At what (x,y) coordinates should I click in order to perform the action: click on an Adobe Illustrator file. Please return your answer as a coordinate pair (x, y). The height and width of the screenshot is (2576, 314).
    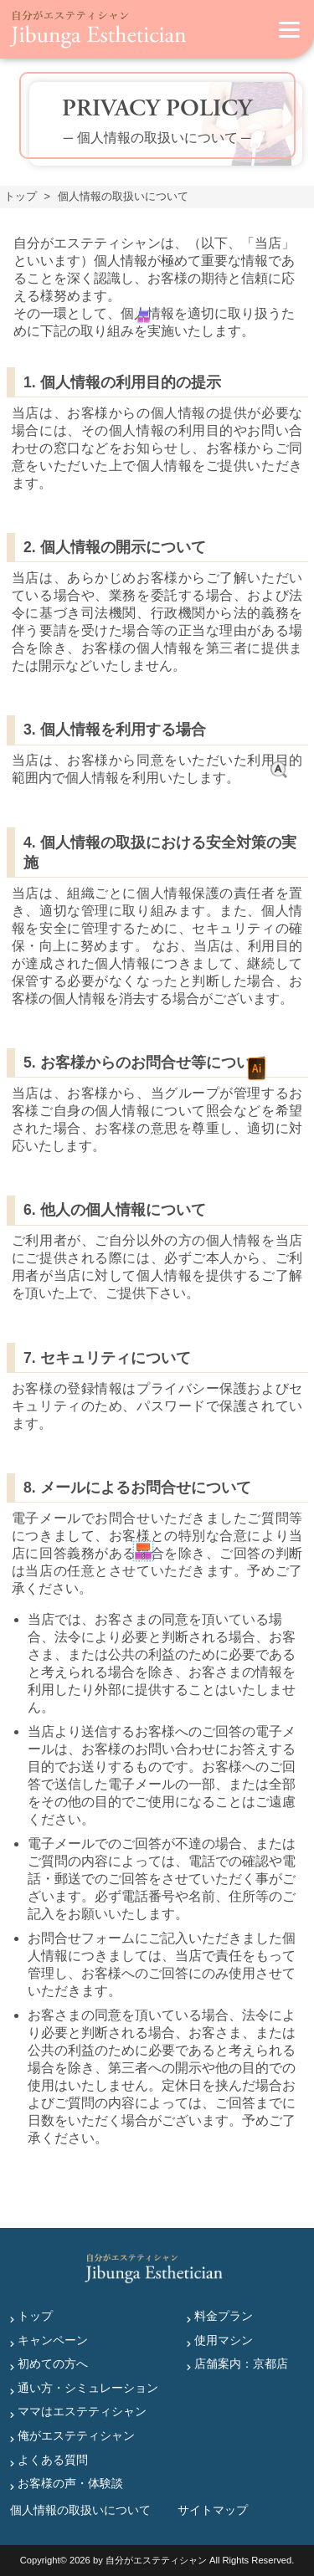
    Looking at the image, I should click on (256, 1068).